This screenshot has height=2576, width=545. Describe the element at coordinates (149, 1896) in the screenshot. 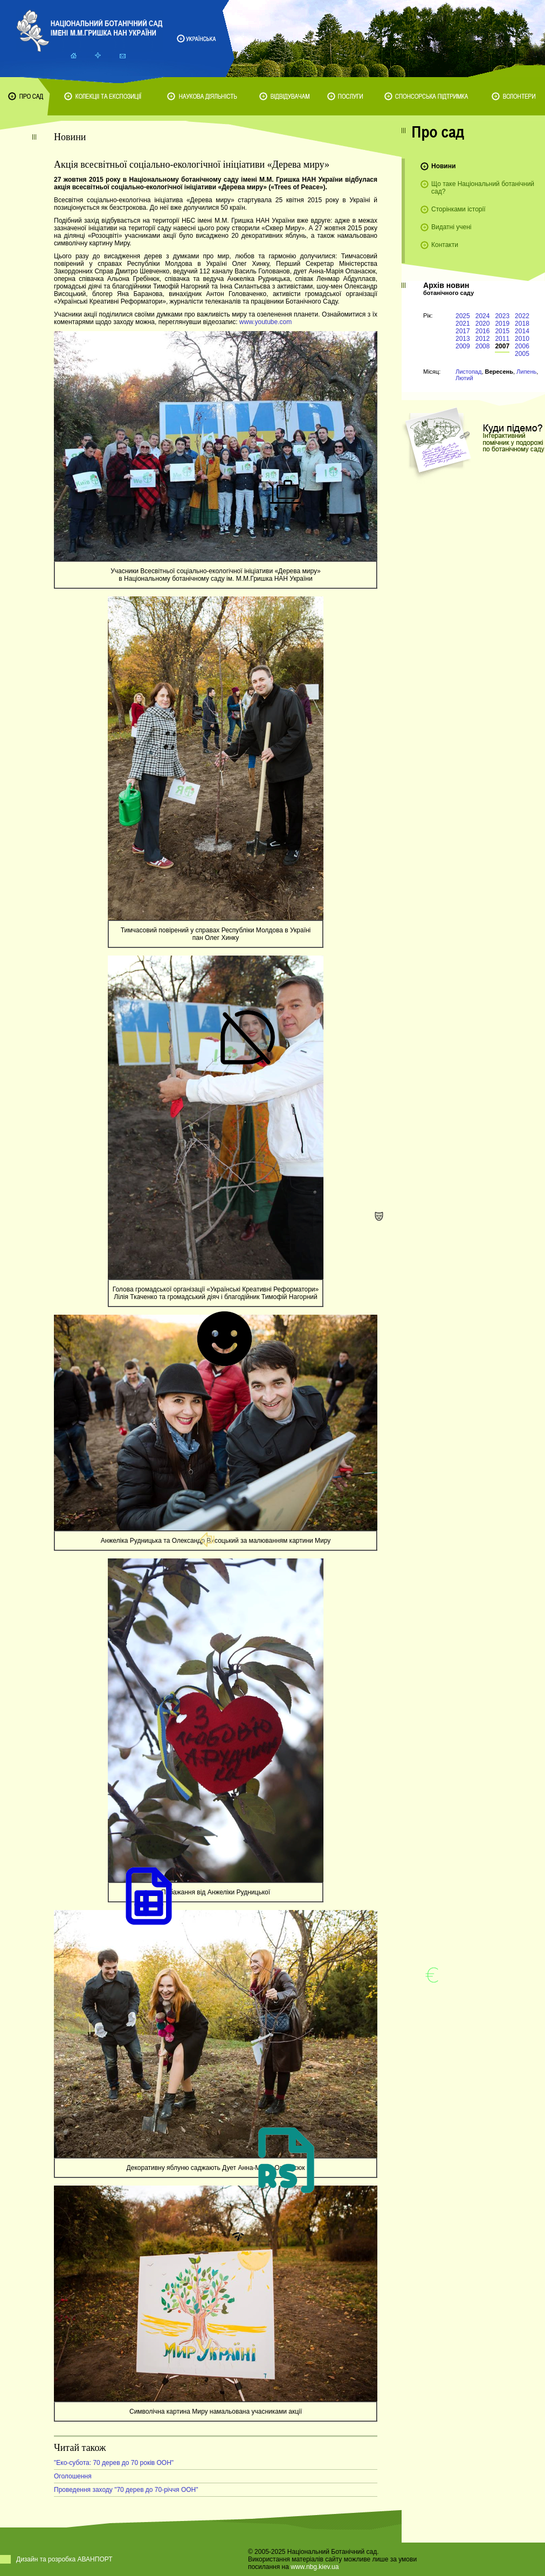

I see `open a spreadsheet file` at that location.